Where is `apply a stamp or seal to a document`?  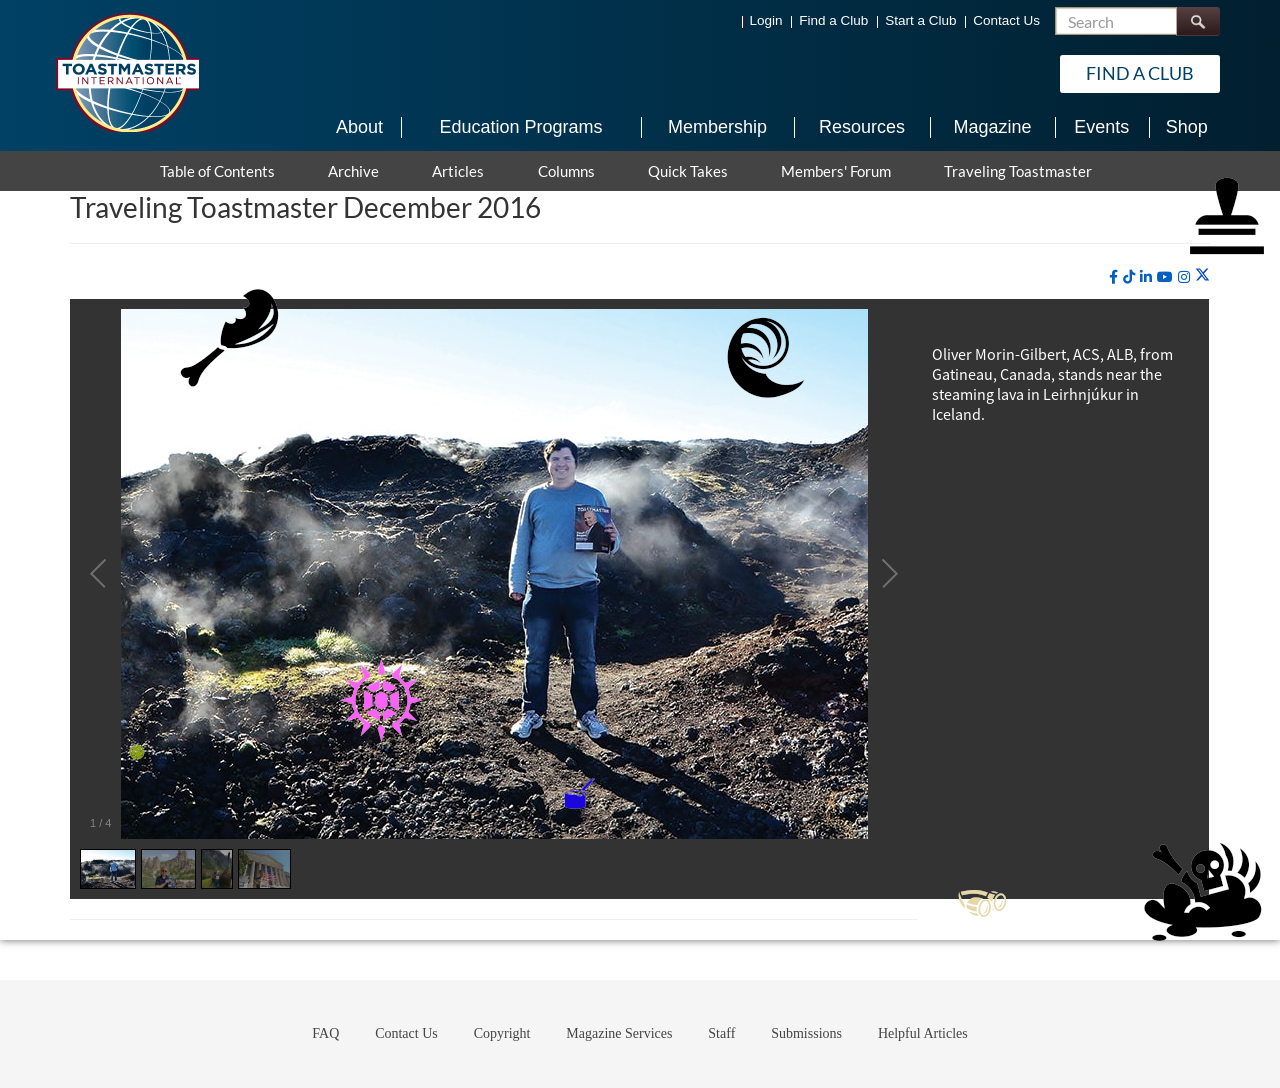 apply a stamp or seal to a document is located at coordinates (1227, 216).